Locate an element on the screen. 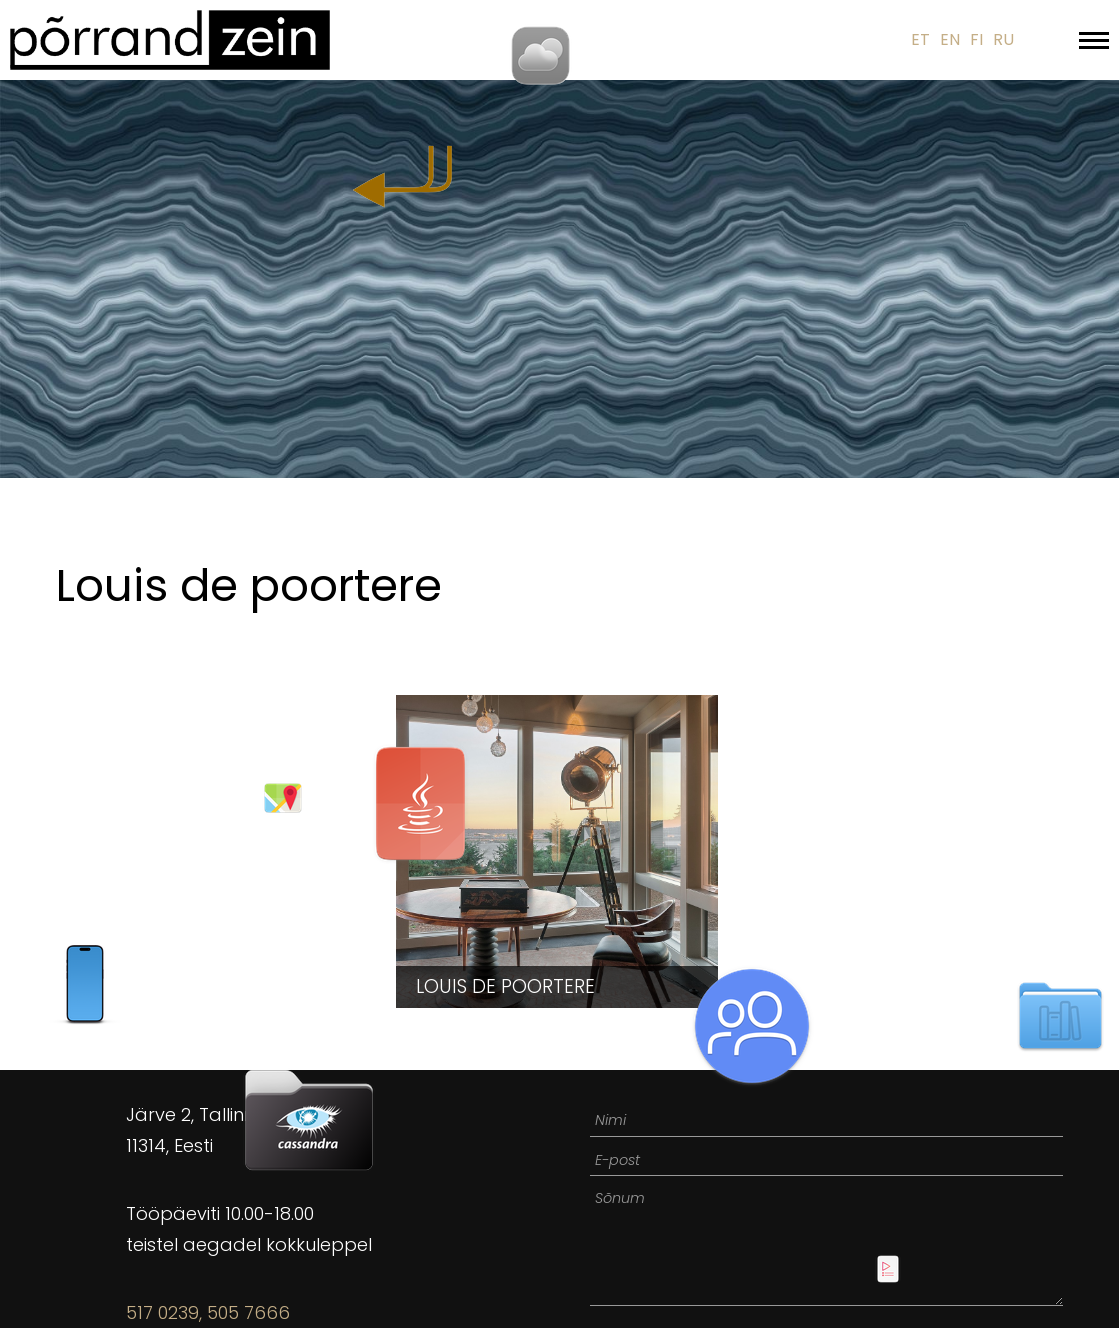  access user account settings is located at coordinates (752, 1026).